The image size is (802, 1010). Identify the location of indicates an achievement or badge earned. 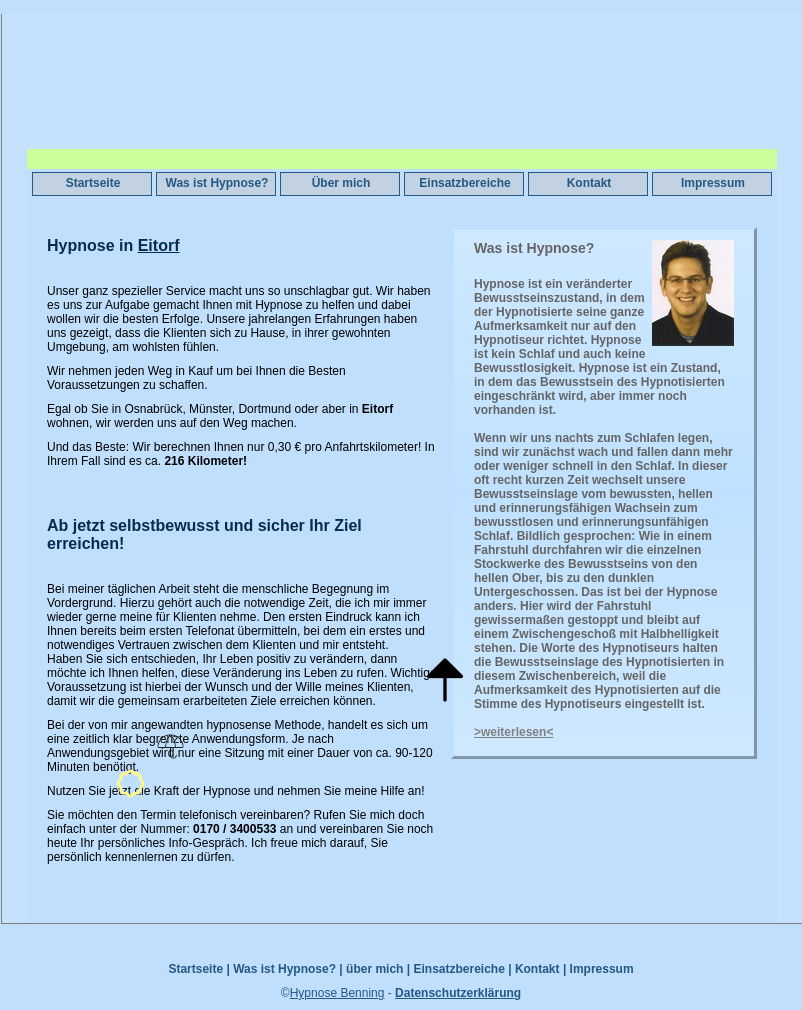
(130, 783).